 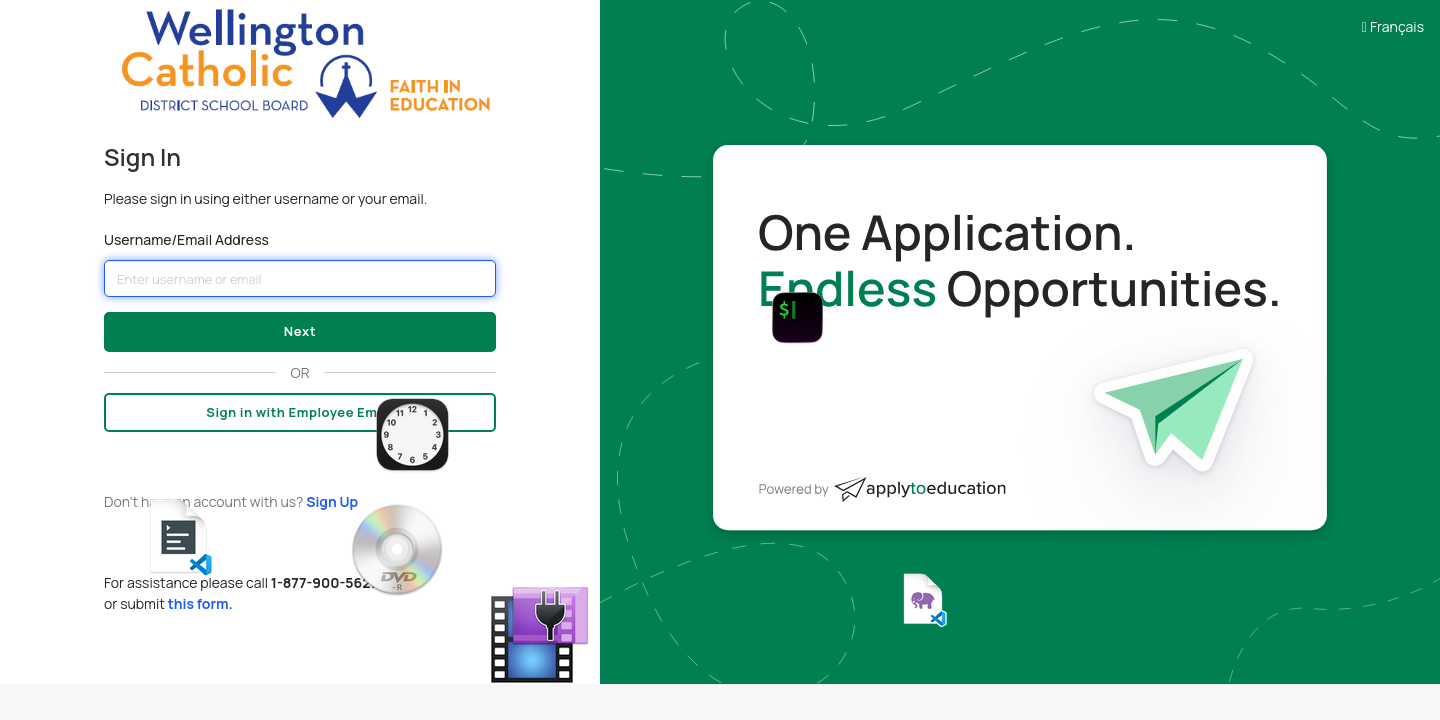 What do you see at coordinates (397, 551) in the screenshot?
I see `indicates a blank DVD-R disc ready for burning` at bounding box center [397, 551].